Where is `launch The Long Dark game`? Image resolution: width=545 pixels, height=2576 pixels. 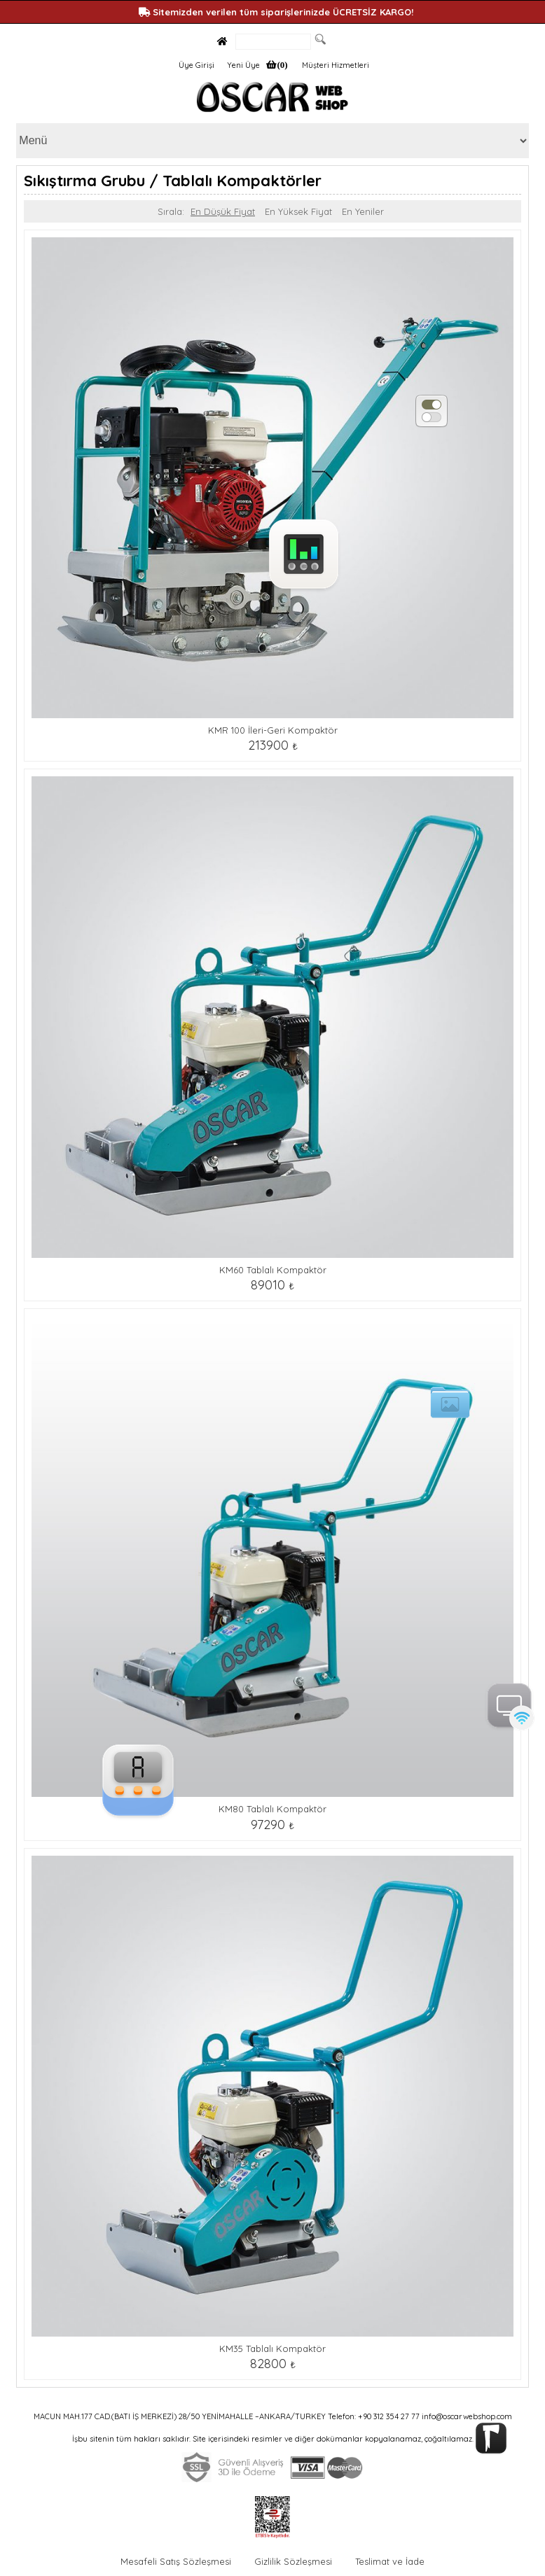 launch The Long Dark game is located at coordinates (491, 2438).